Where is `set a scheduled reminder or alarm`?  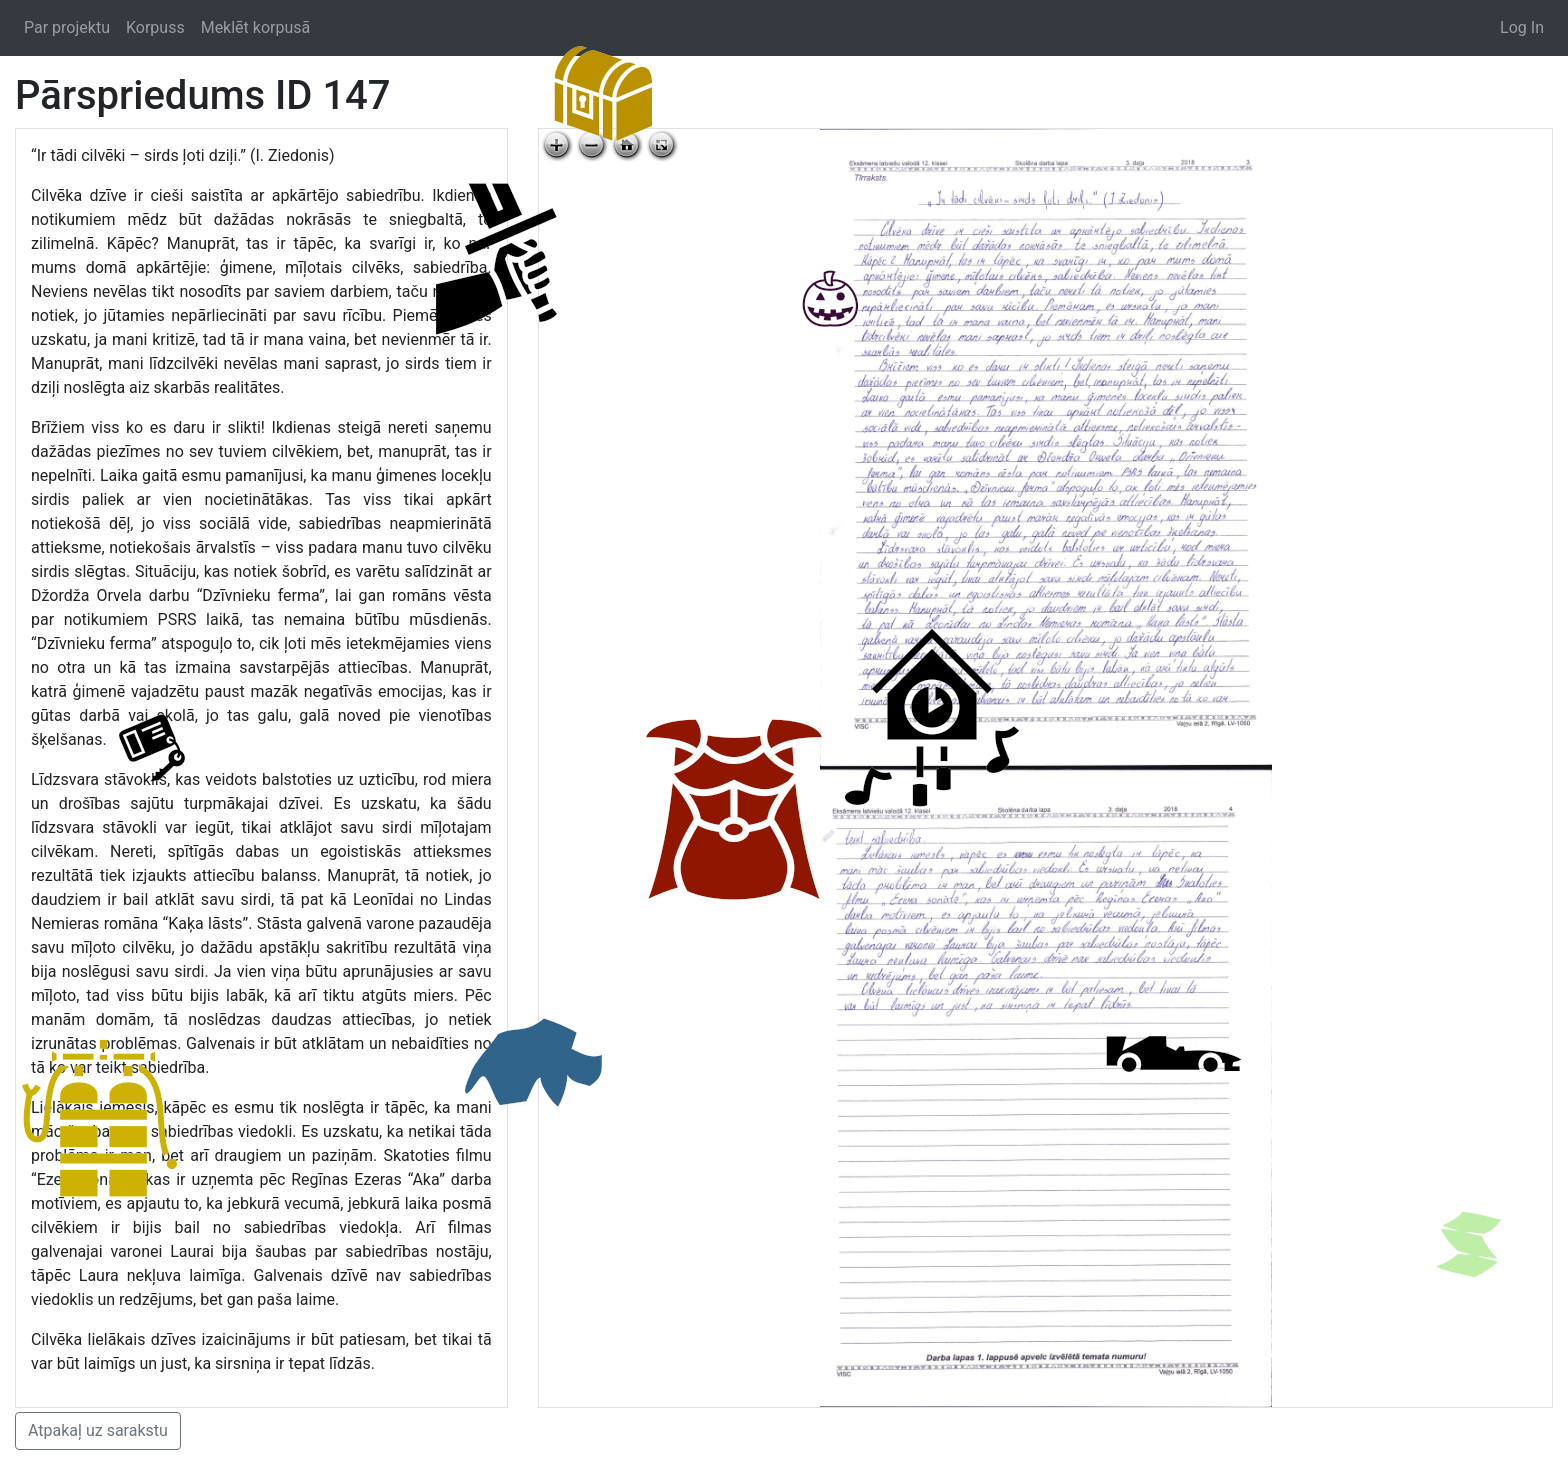
set a scheduled reminder or alarm is located at coordinates (932, 719).